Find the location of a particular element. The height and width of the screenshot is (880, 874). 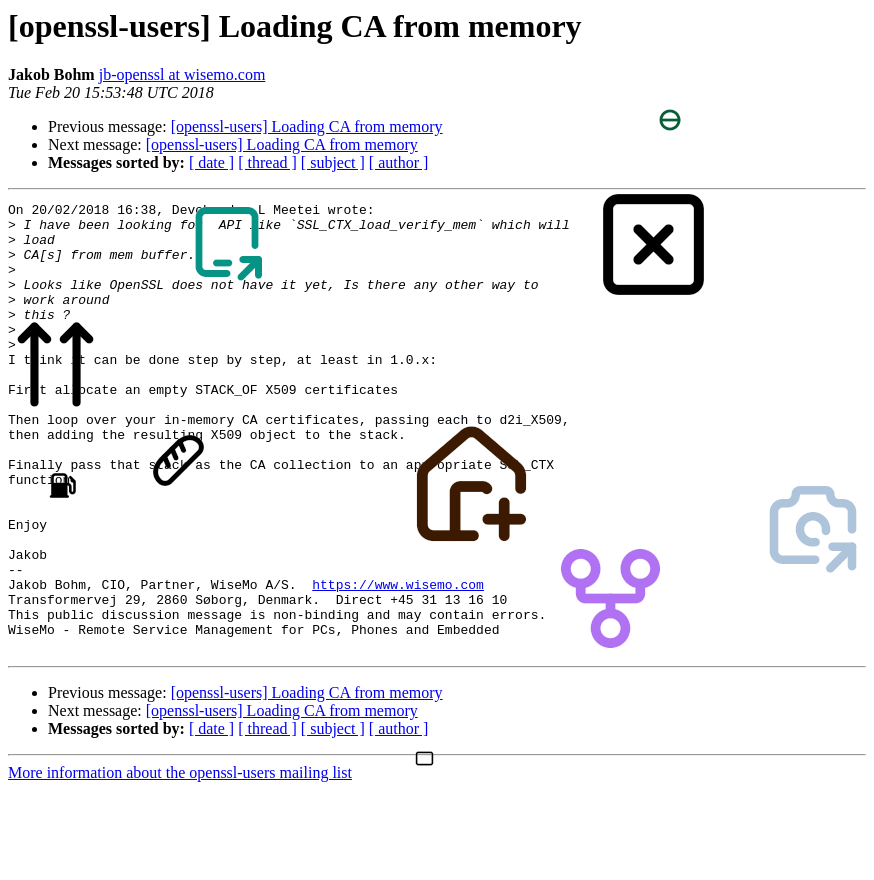

fork a repository is located at coordinates (610, 598).